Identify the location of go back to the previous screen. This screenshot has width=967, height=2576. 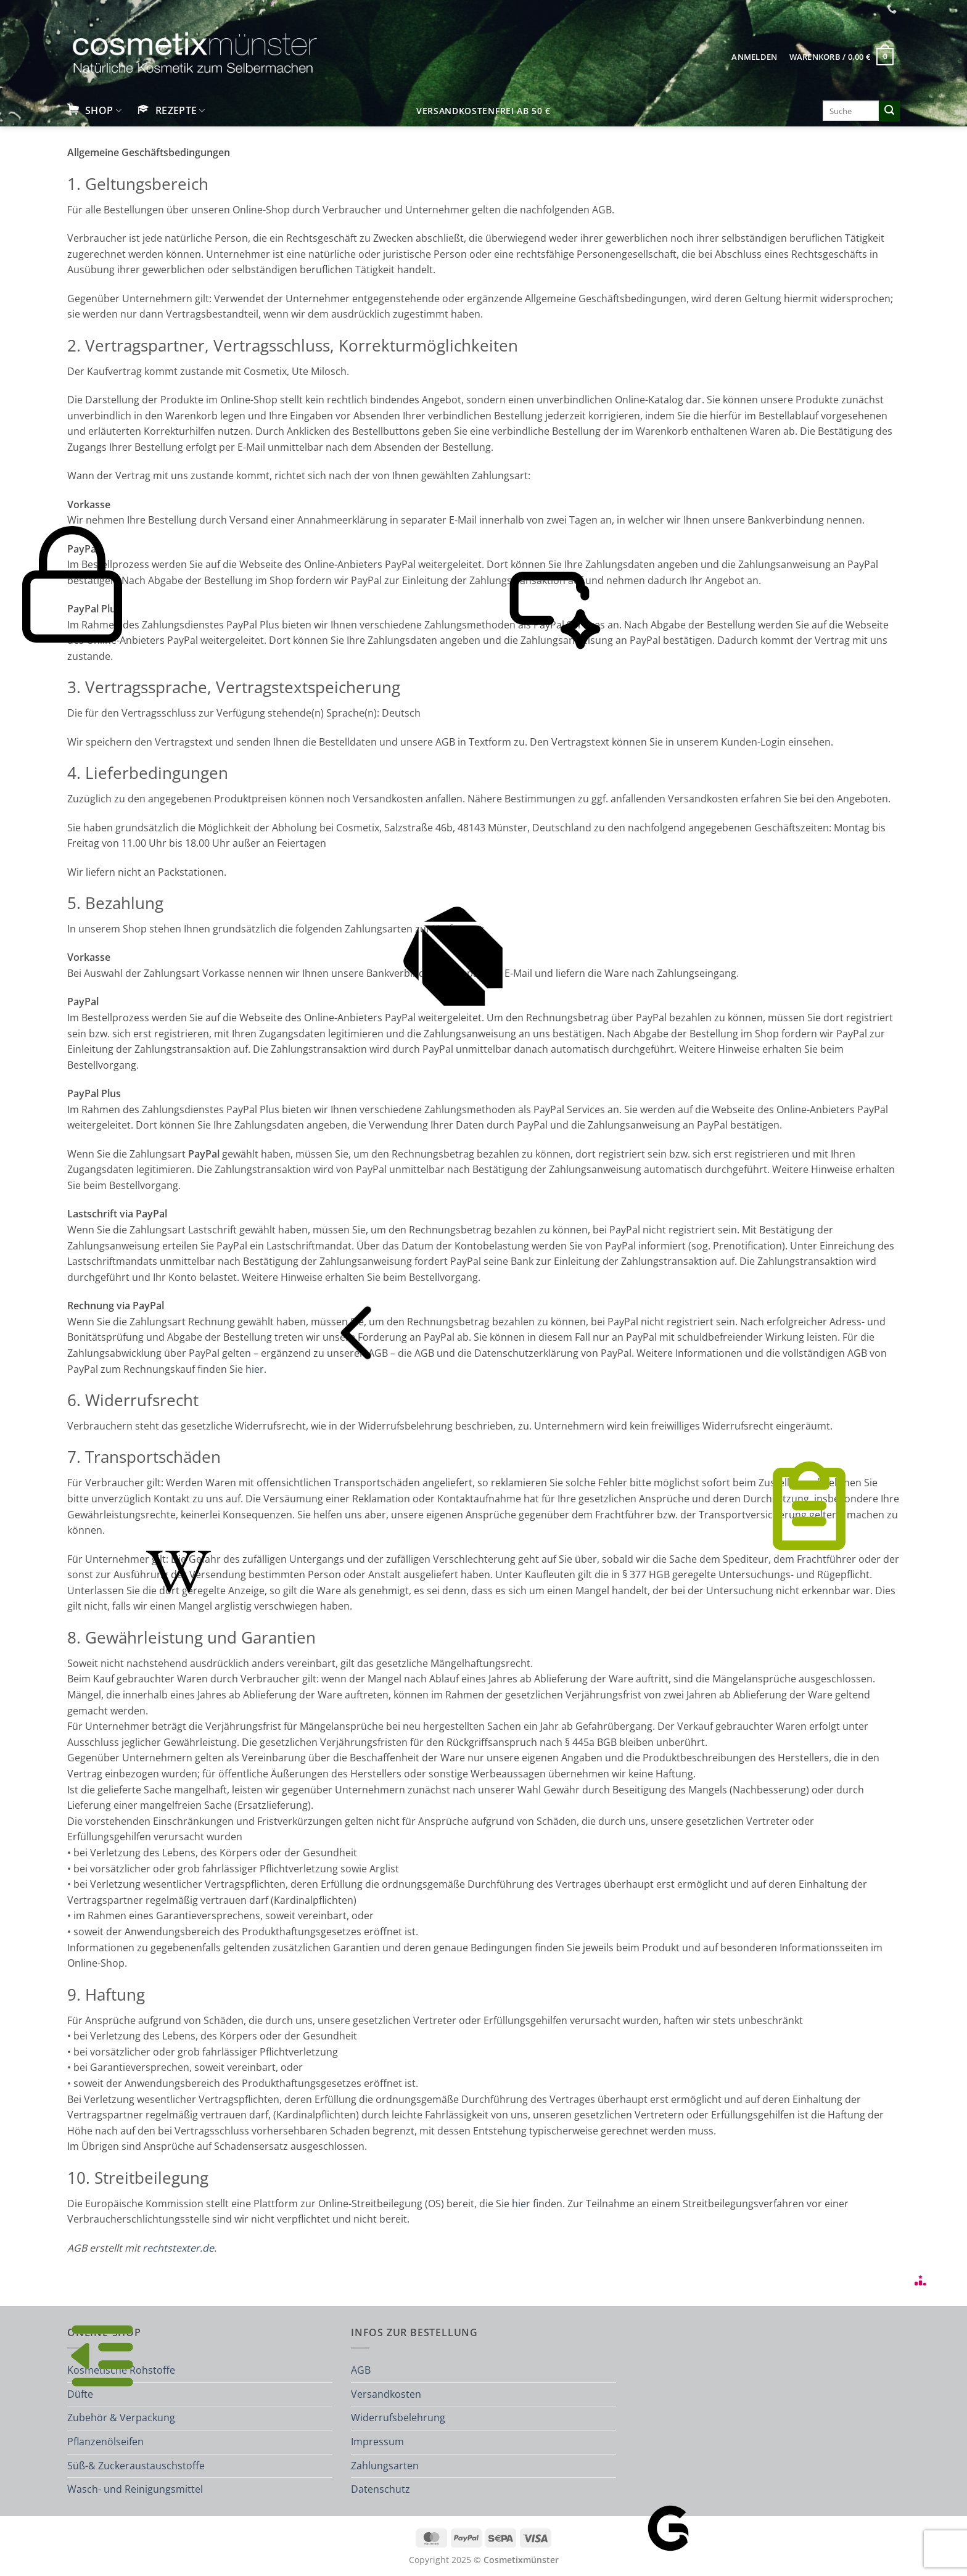
(357, 1333).